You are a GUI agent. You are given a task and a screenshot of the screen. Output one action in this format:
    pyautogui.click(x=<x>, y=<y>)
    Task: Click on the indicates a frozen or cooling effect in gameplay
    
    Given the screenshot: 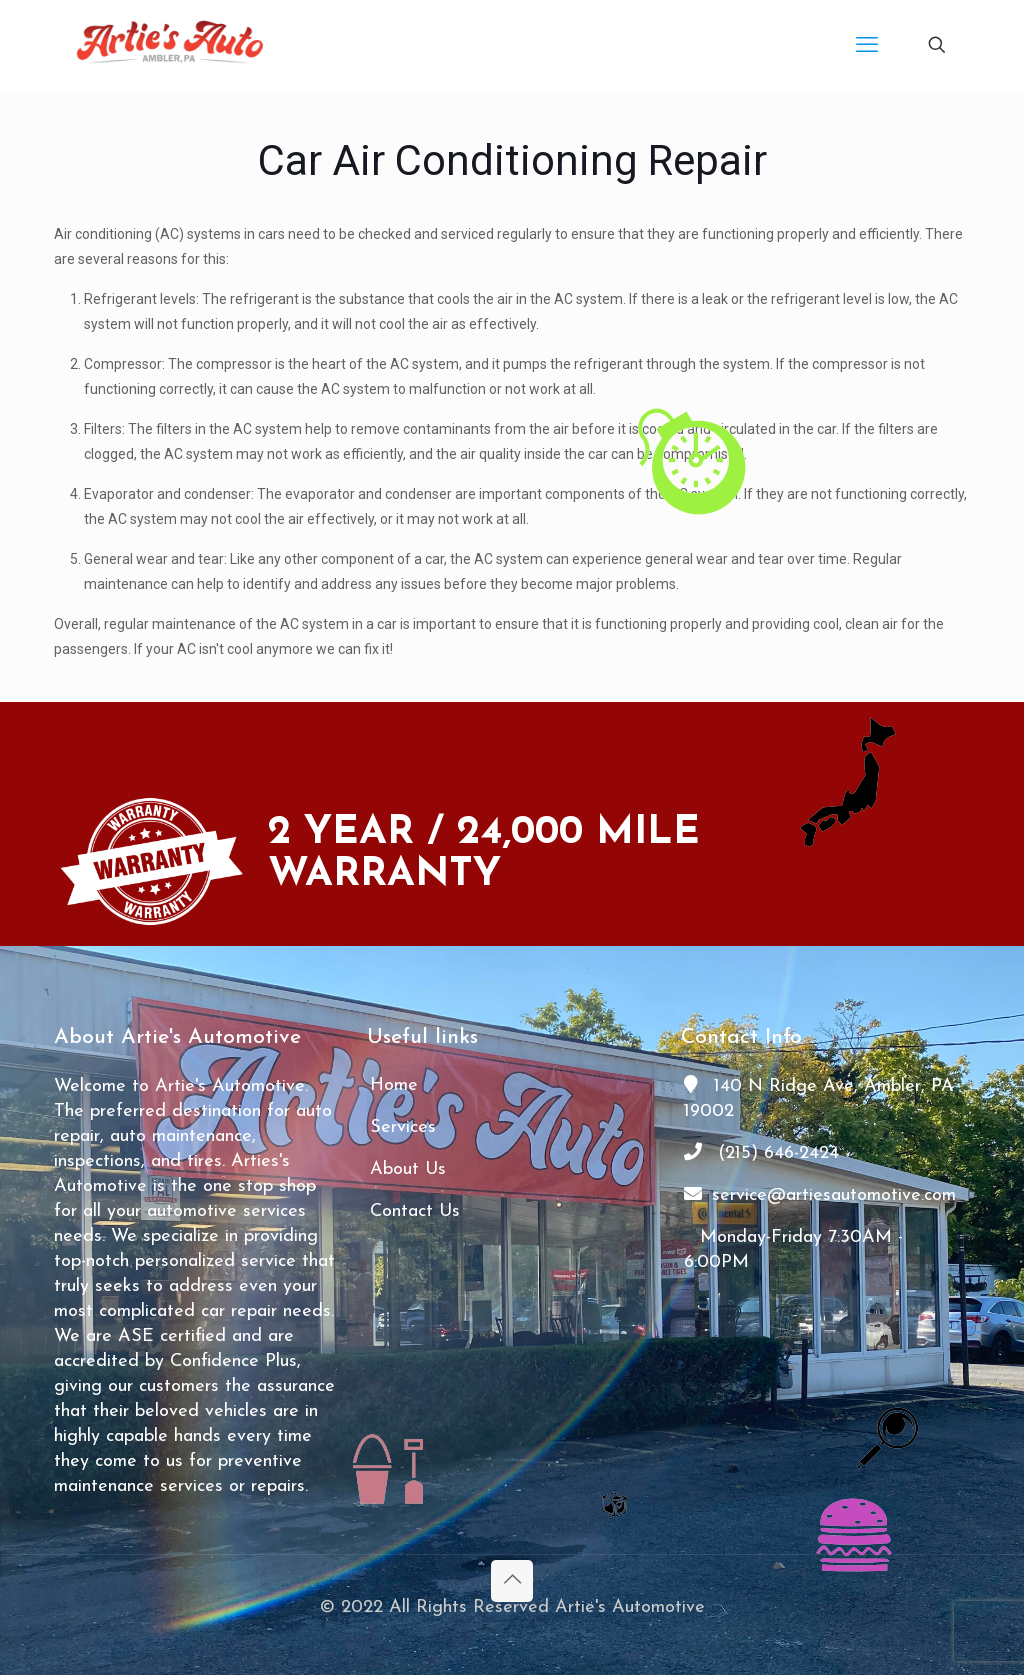 What is the action you would take?
    pyautogui.click(x=614, y=1504)
    